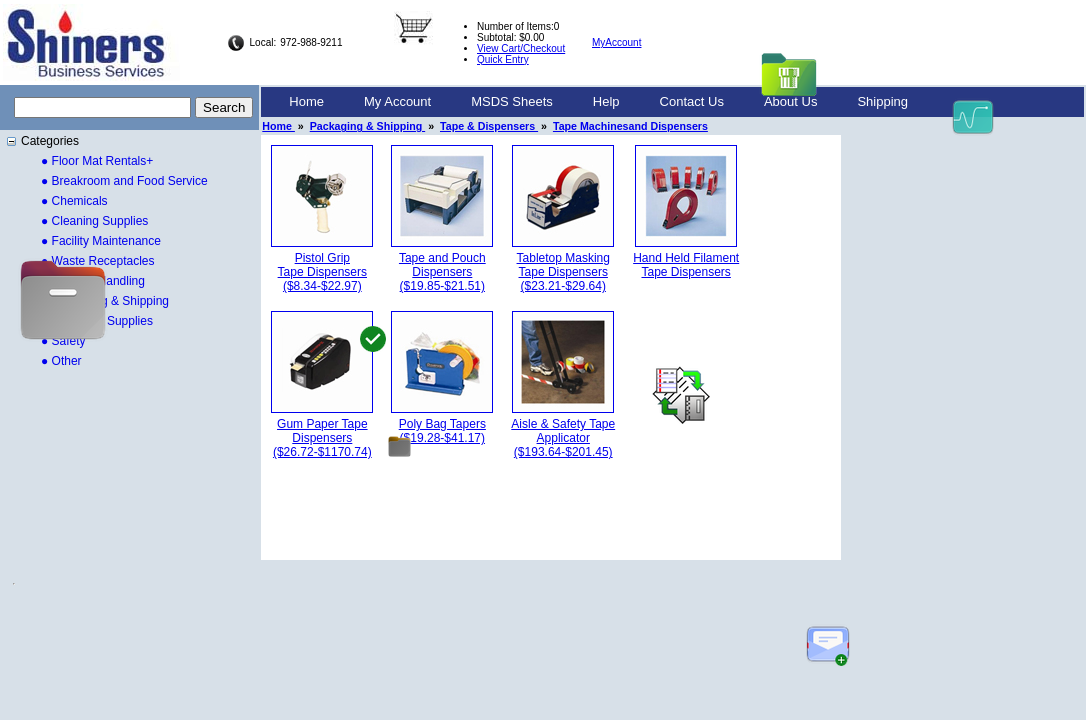  I want to click on open the file manager, so click(63, 300).